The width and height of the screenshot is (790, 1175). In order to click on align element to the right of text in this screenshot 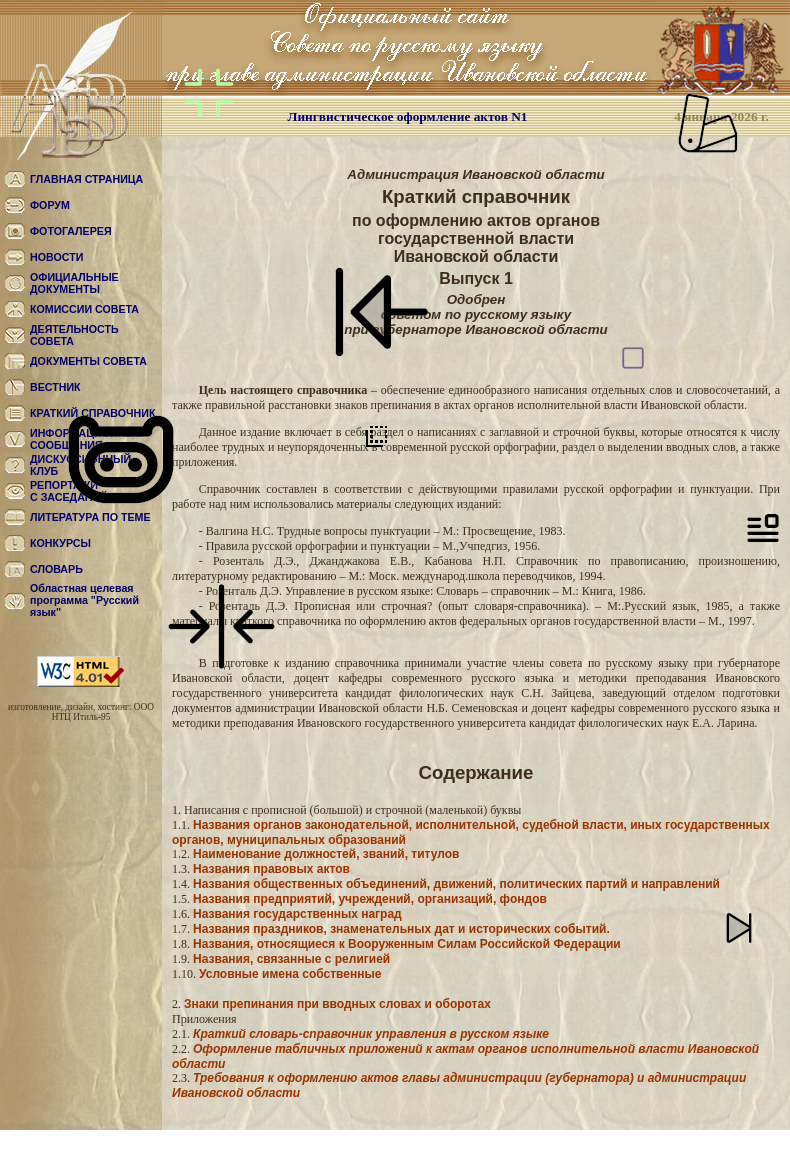, I will do `click(763, 528)`.